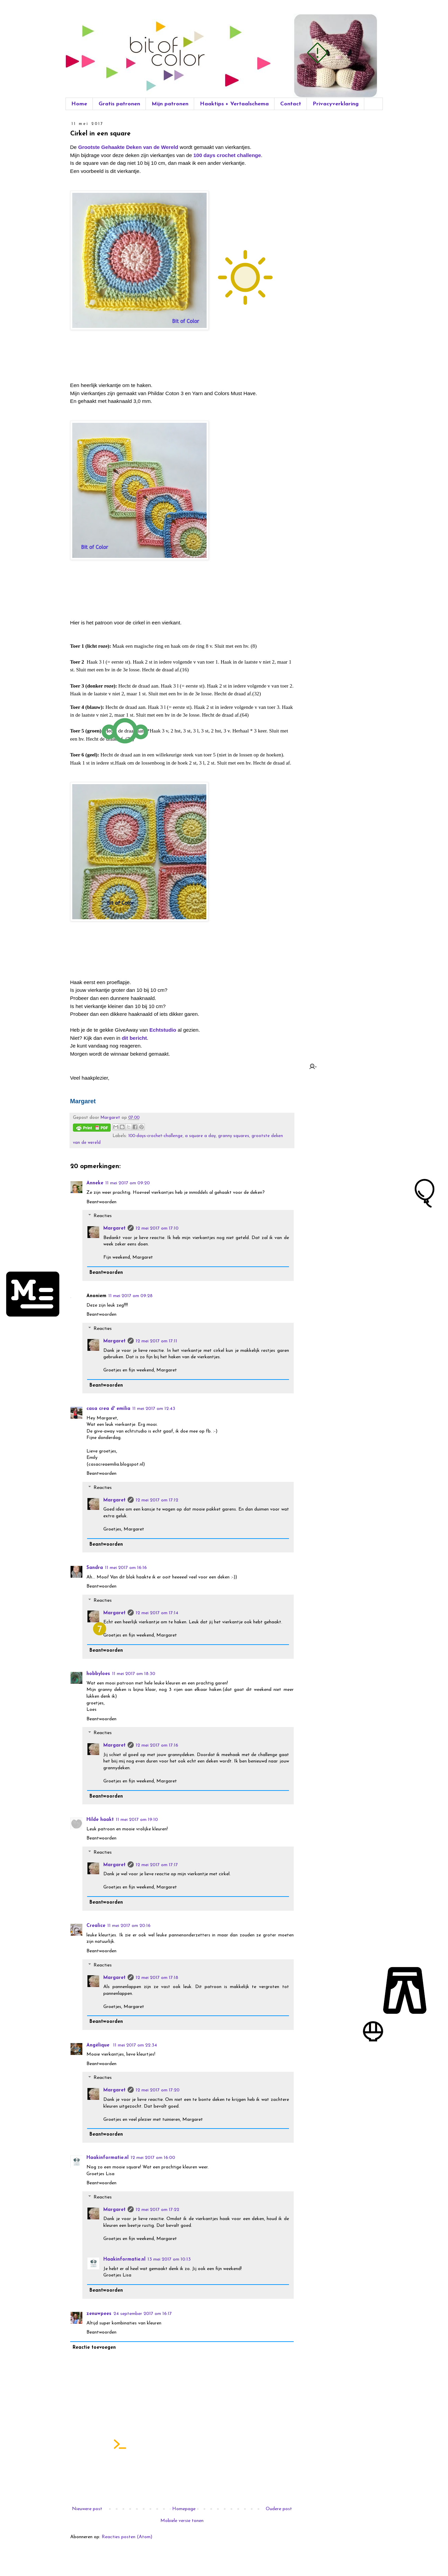 Image resolution: width=448 pixels, height=2576 pixels. I want to click on open nextcloud app, so click(125, 731).